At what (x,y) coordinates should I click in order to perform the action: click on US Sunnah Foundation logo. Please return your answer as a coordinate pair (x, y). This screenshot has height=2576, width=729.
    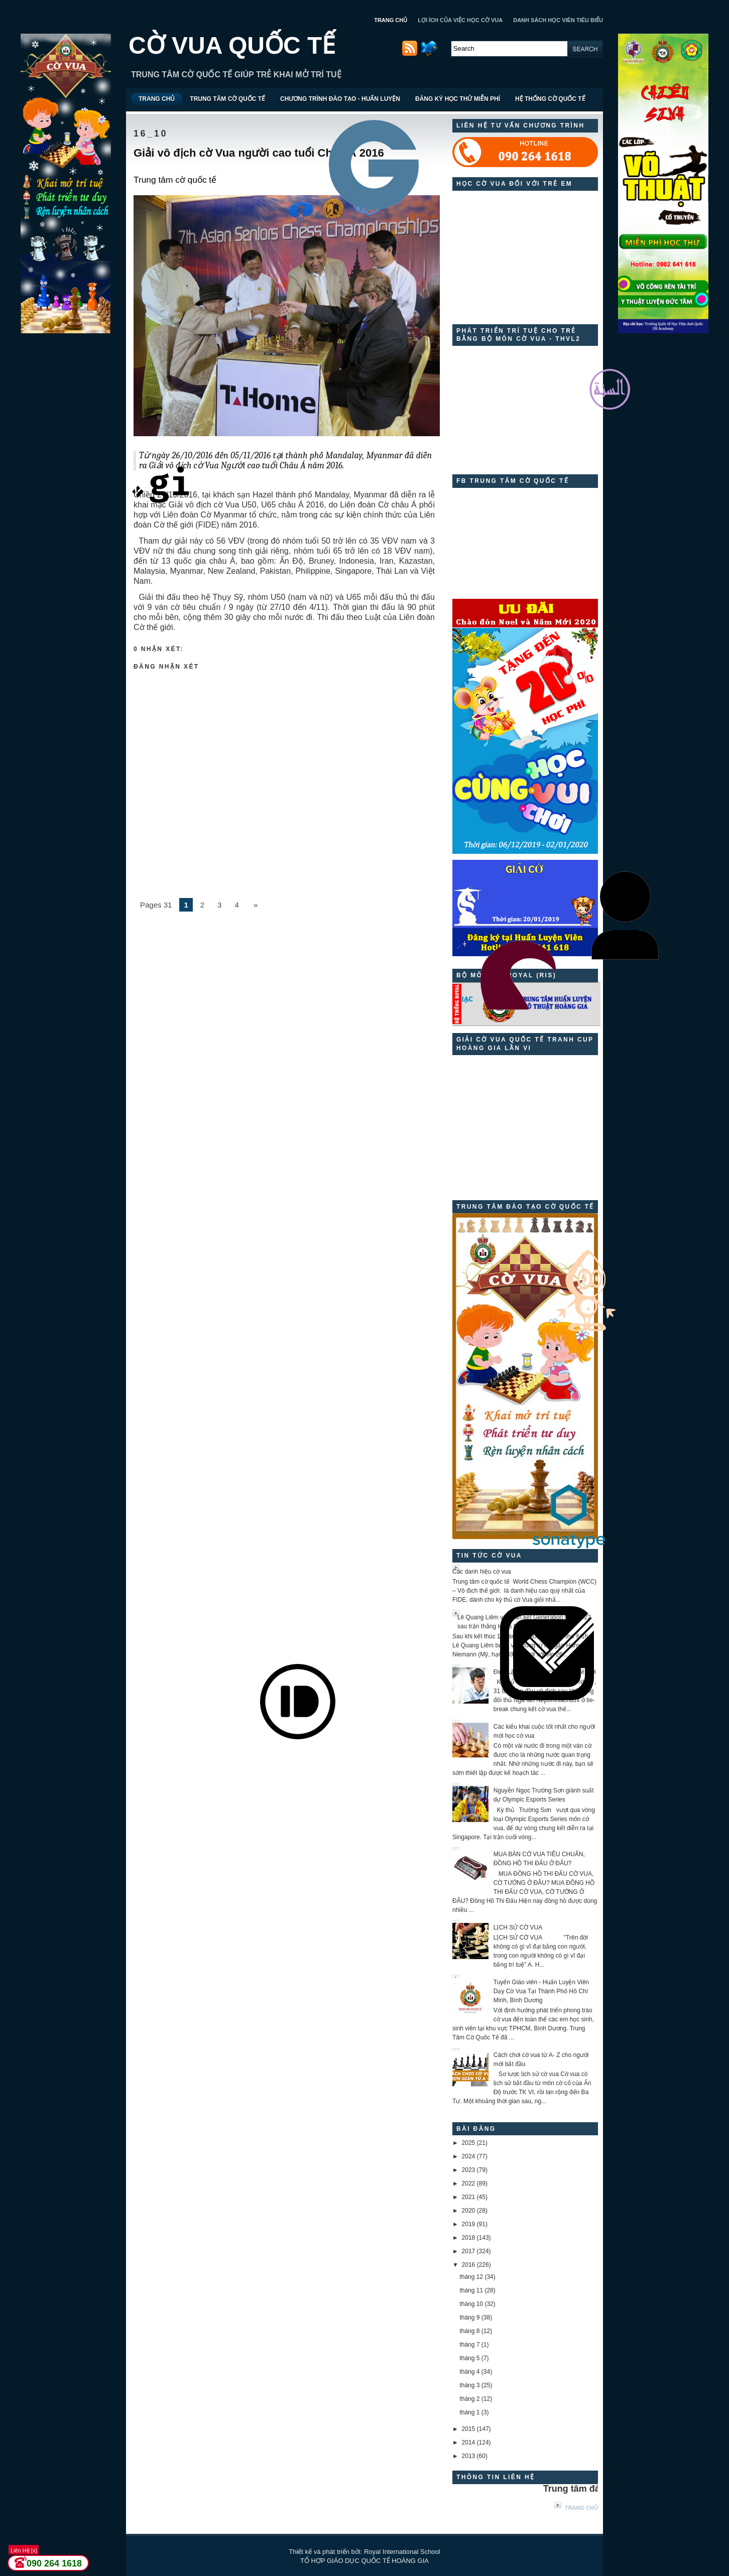
    Looking at the image, I should click on (610, 388).